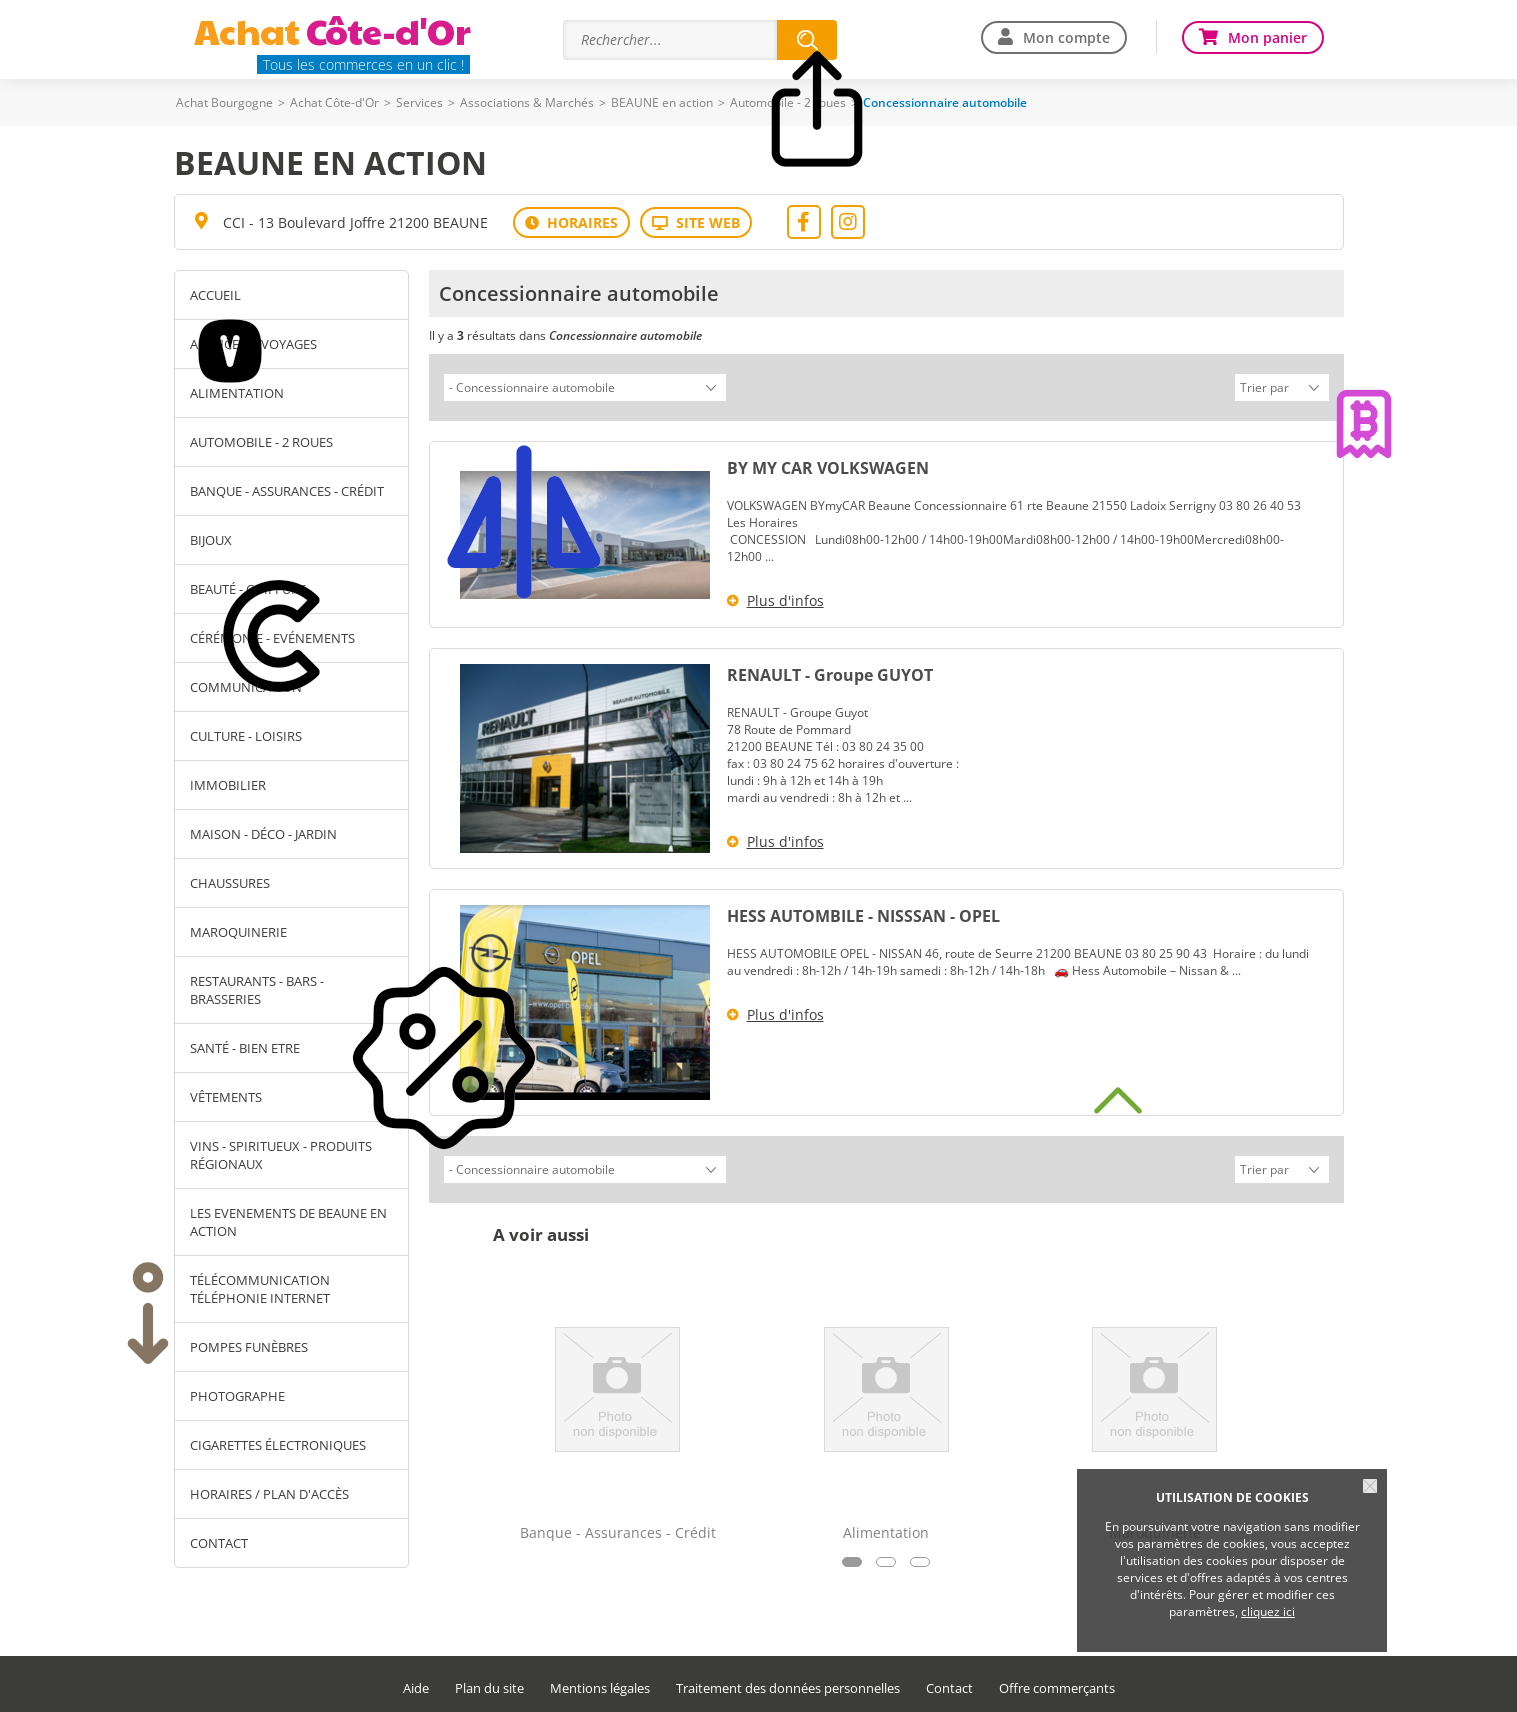 The image size is (1517, 1712). Describe the element at coordinates (230, 351) in the screenshot. I see `indicates a verified status or badge` at that location.